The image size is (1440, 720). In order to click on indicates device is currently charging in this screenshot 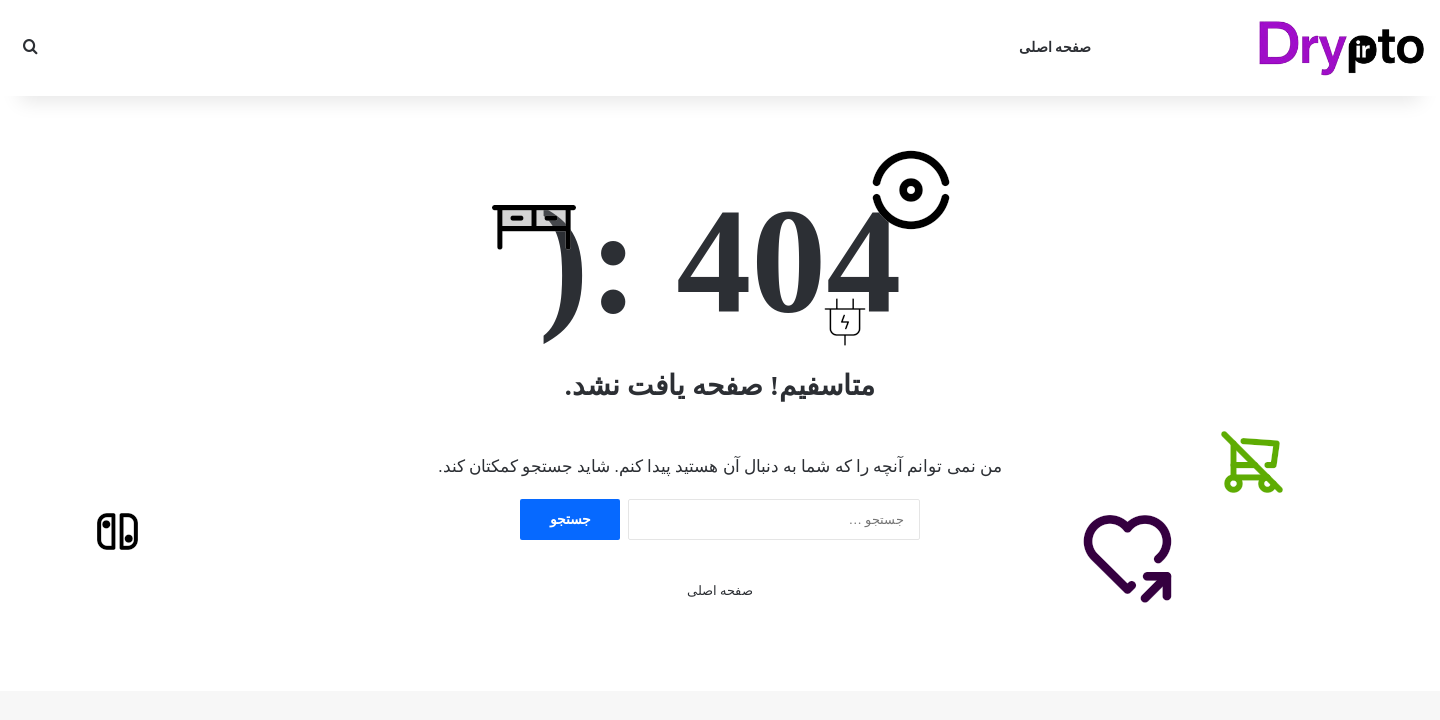, I will do `click(845, 322)`.